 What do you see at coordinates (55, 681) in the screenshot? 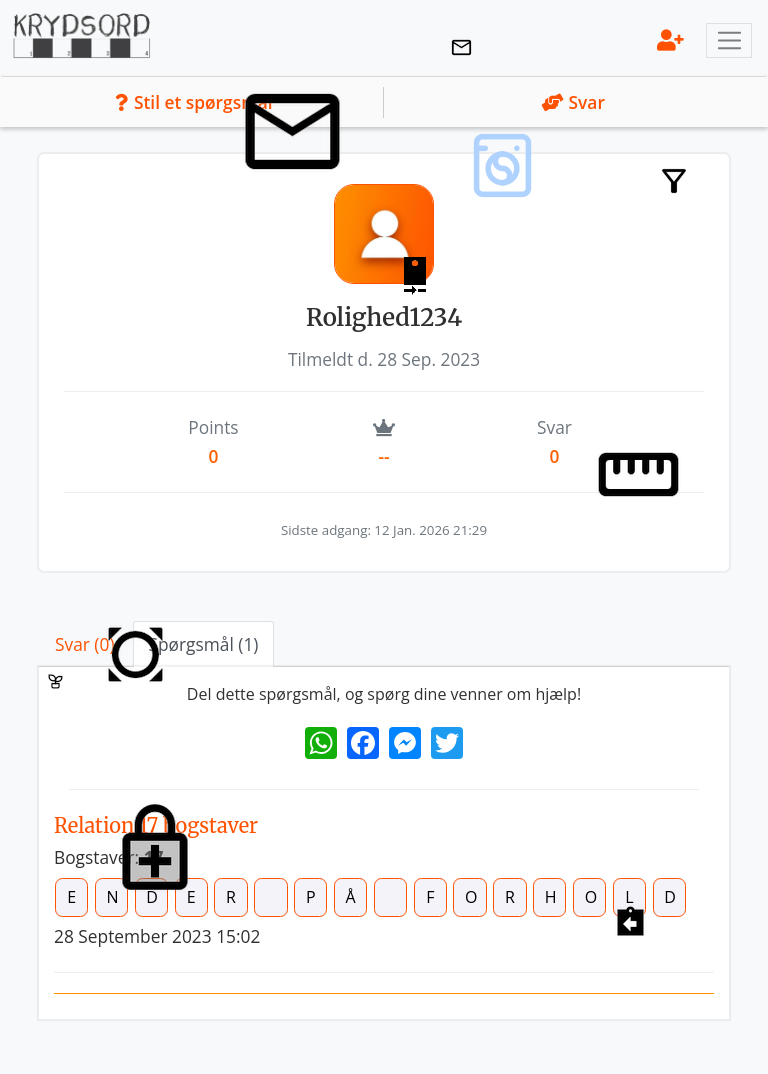
I see `view plant care or gardening features` at bounding box center [55, 681].